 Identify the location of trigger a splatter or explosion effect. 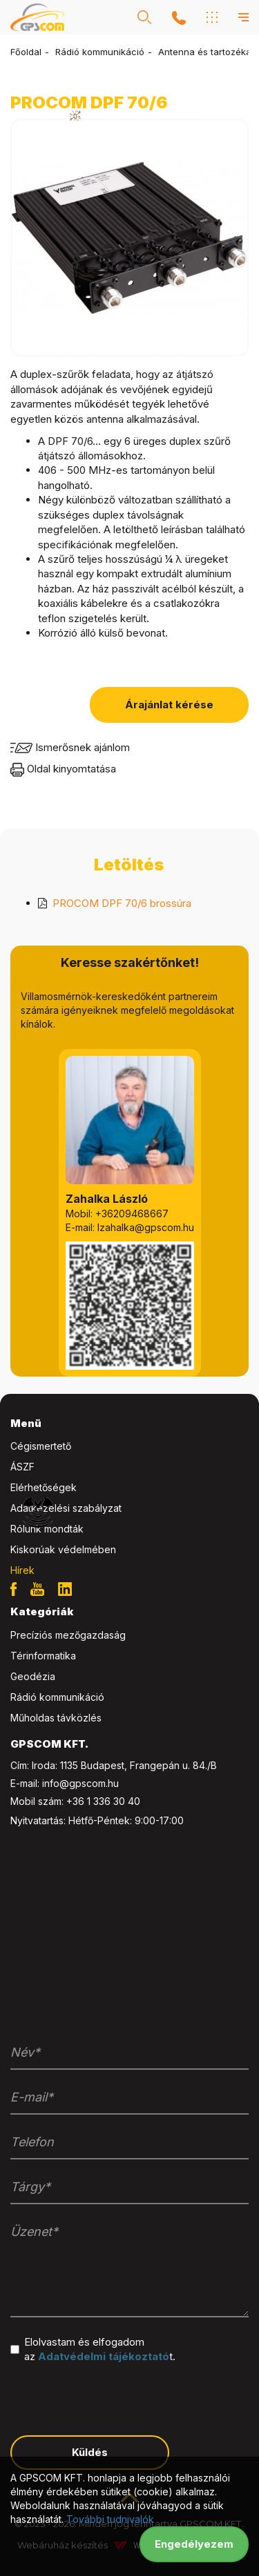
(75, 116).